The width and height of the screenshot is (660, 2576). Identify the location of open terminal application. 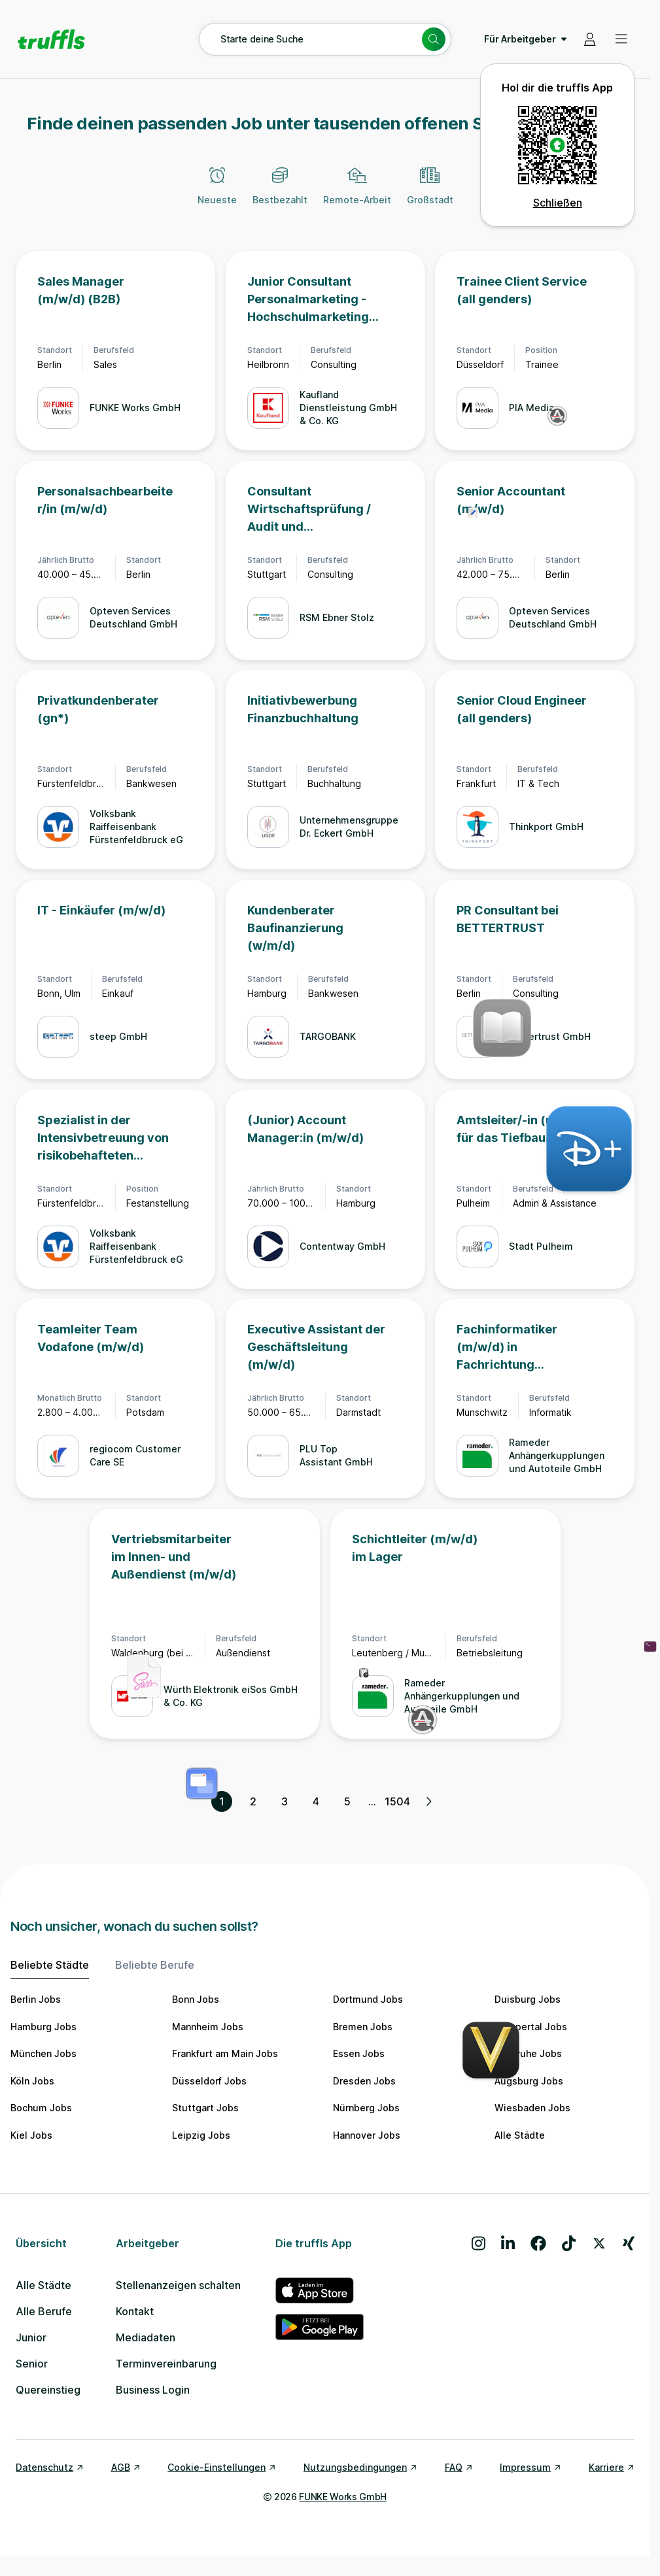
(650, 1647).